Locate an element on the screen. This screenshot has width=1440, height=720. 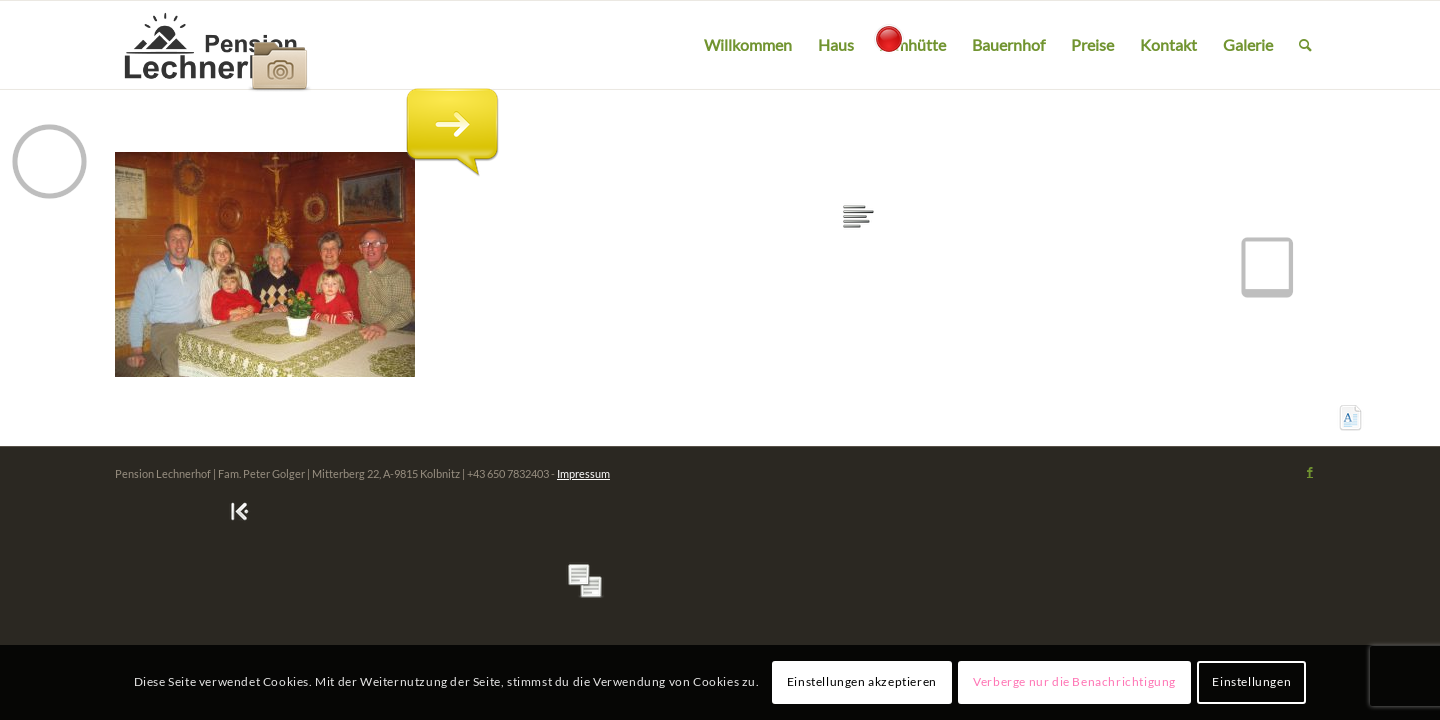
copy selected content to clipboard is located at coordinates (584, 579).